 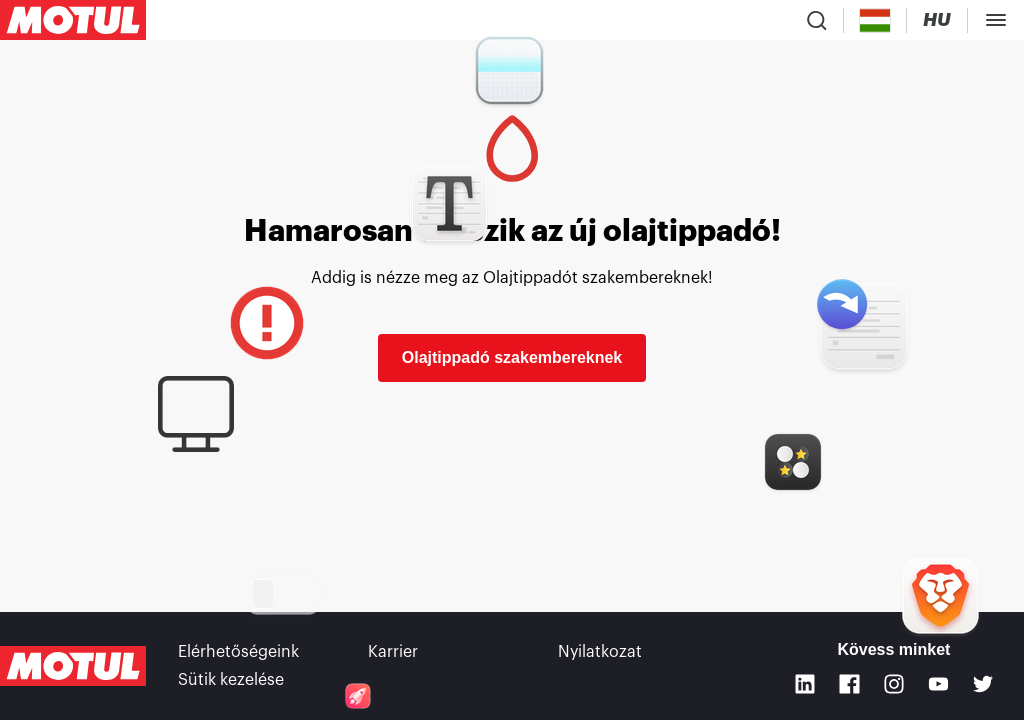 I want to click on indicates important or critical status, so click(x=267, y=323).